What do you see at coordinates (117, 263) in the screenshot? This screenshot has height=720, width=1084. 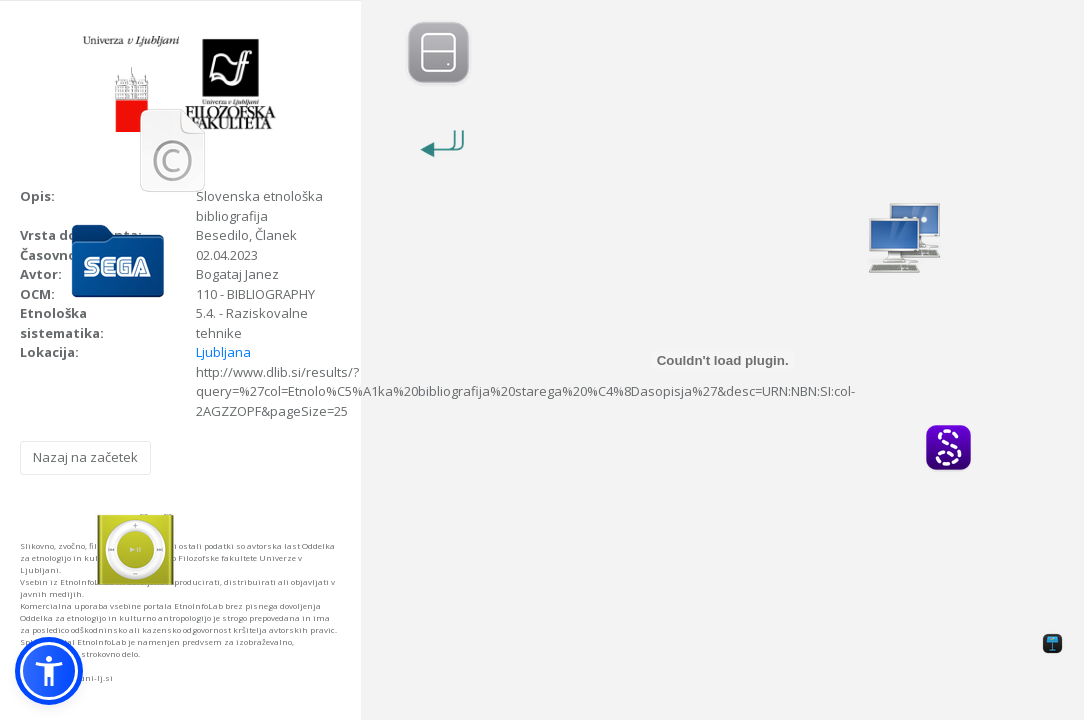 I see `open folder containing sega games or files` at bounding box center [117, 263].